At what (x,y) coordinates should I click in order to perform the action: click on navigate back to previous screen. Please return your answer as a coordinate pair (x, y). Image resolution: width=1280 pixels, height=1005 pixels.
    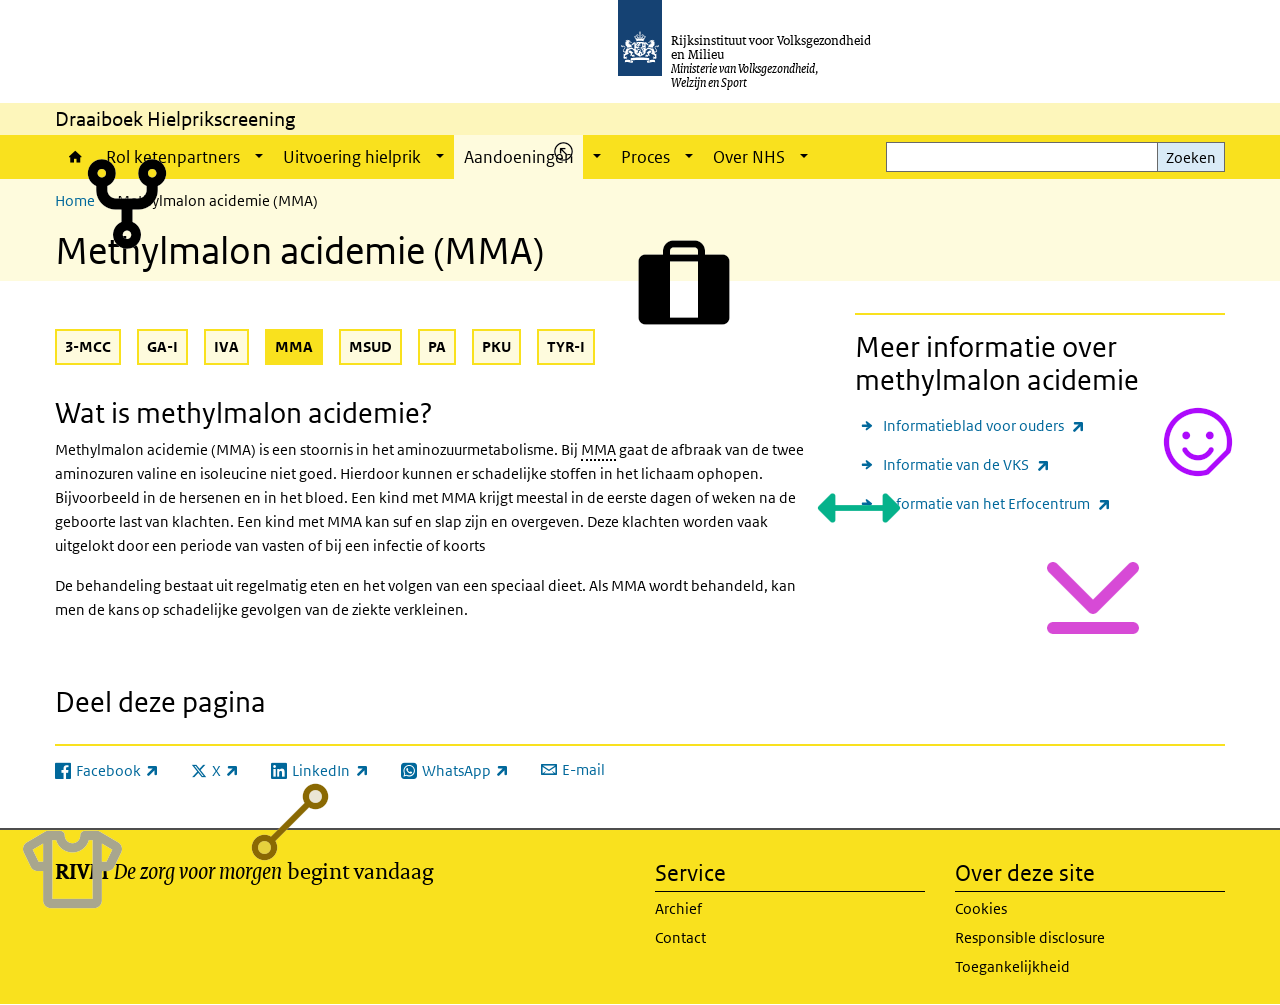
    Looking at the image, I should click on (563, 151).